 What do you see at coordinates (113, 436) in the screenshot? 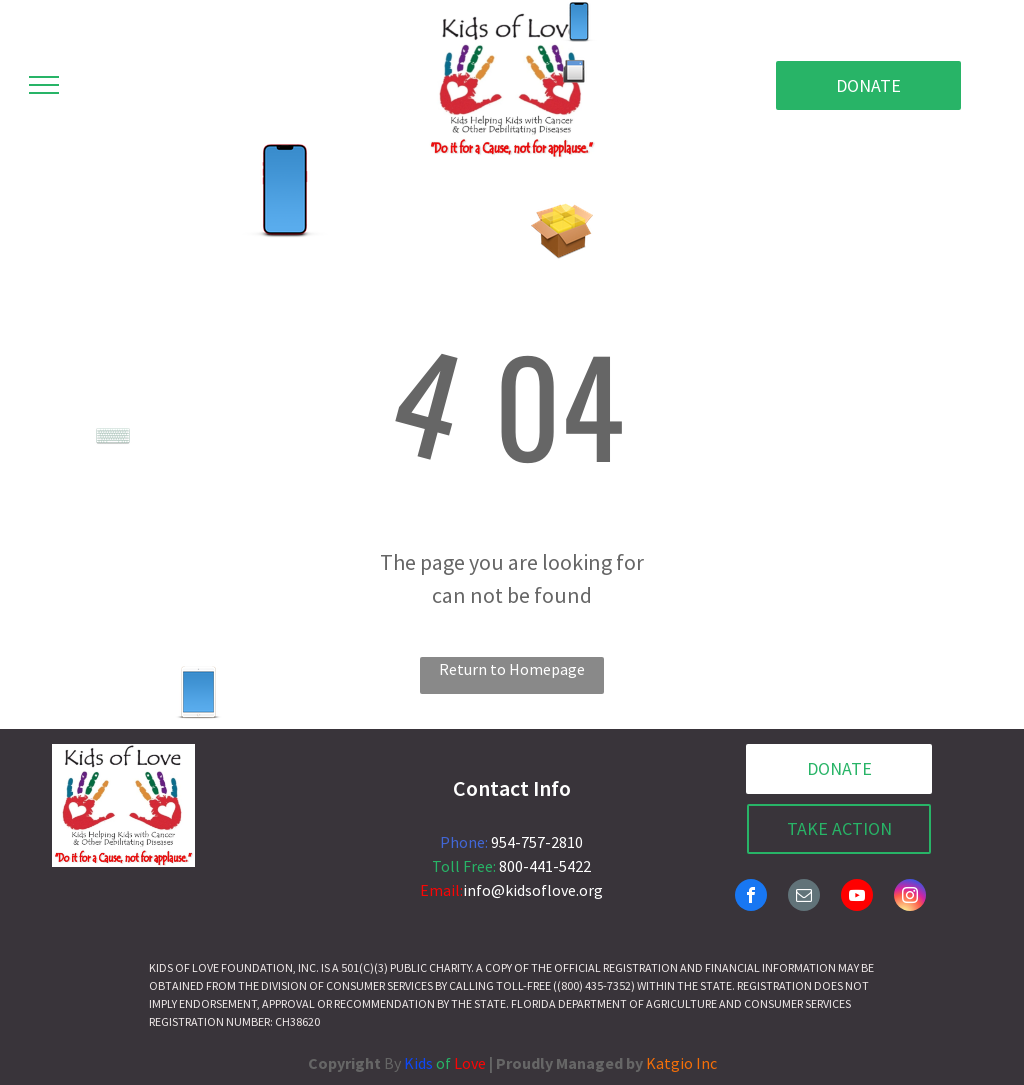
I see `bluetooth keyboard connected successfully` at bounding box center [113, 436].